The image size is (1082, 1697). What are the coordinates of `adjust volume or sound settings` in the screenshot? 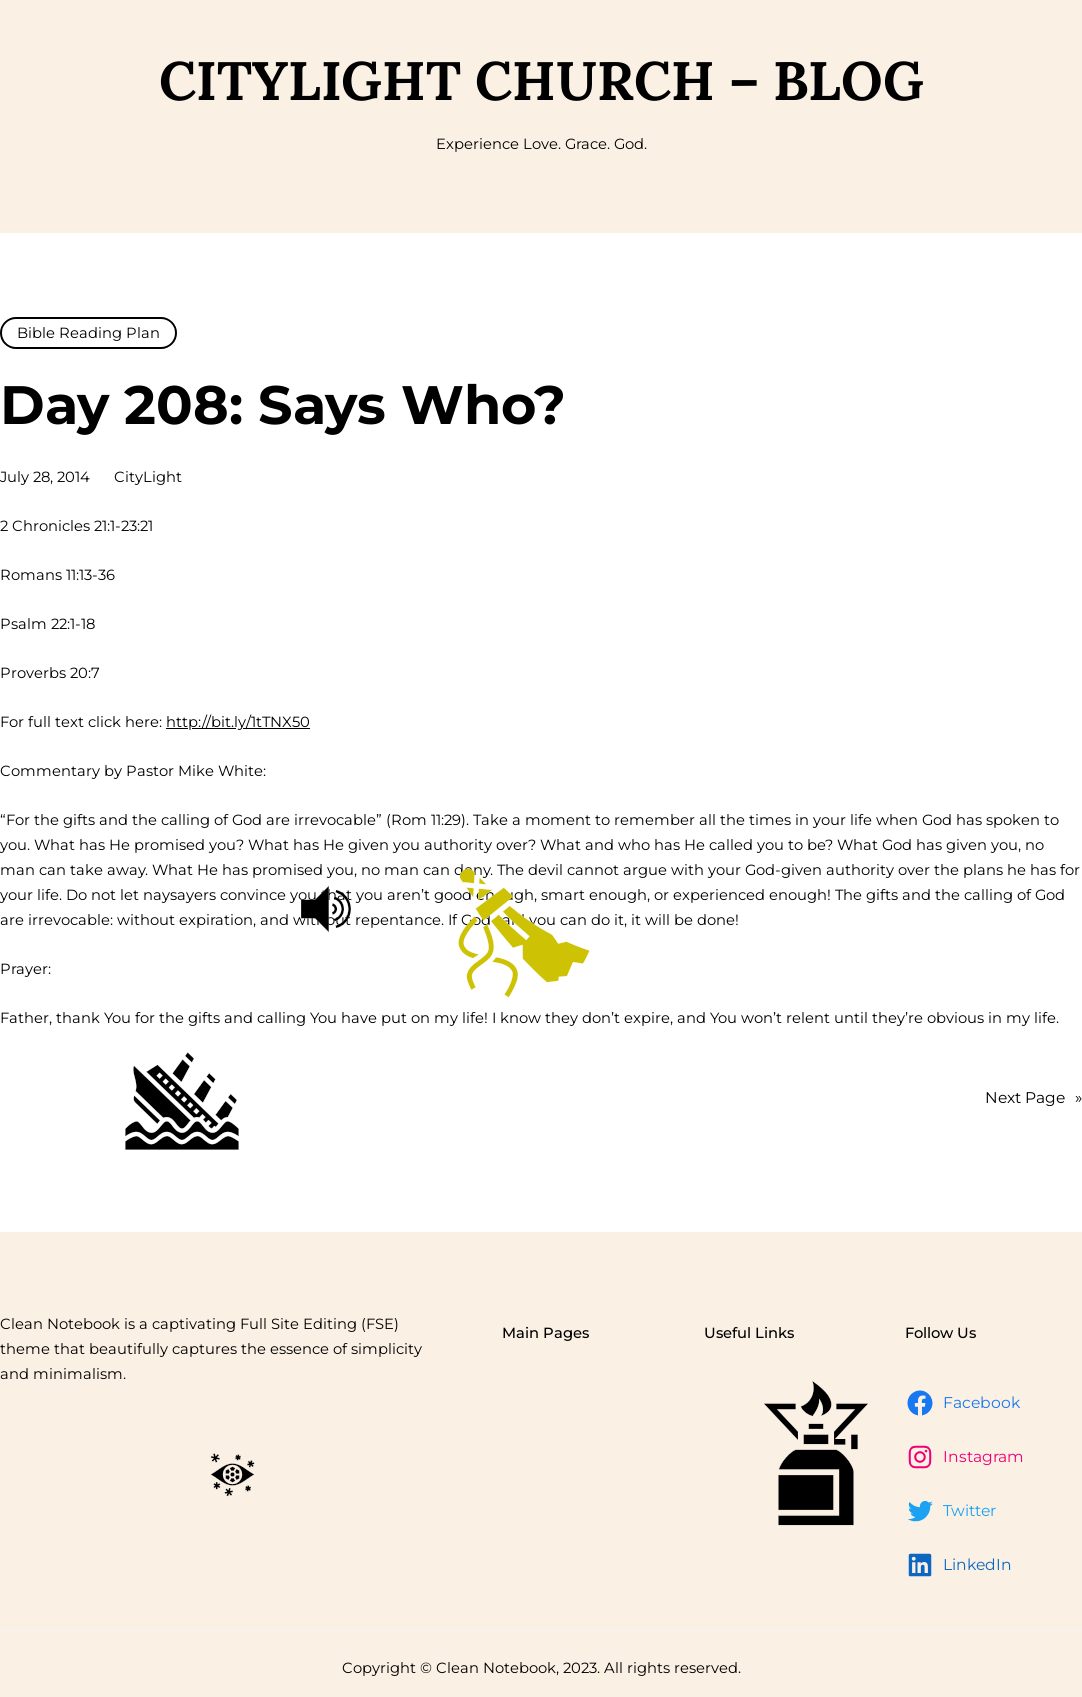 It's located at (326, 909).